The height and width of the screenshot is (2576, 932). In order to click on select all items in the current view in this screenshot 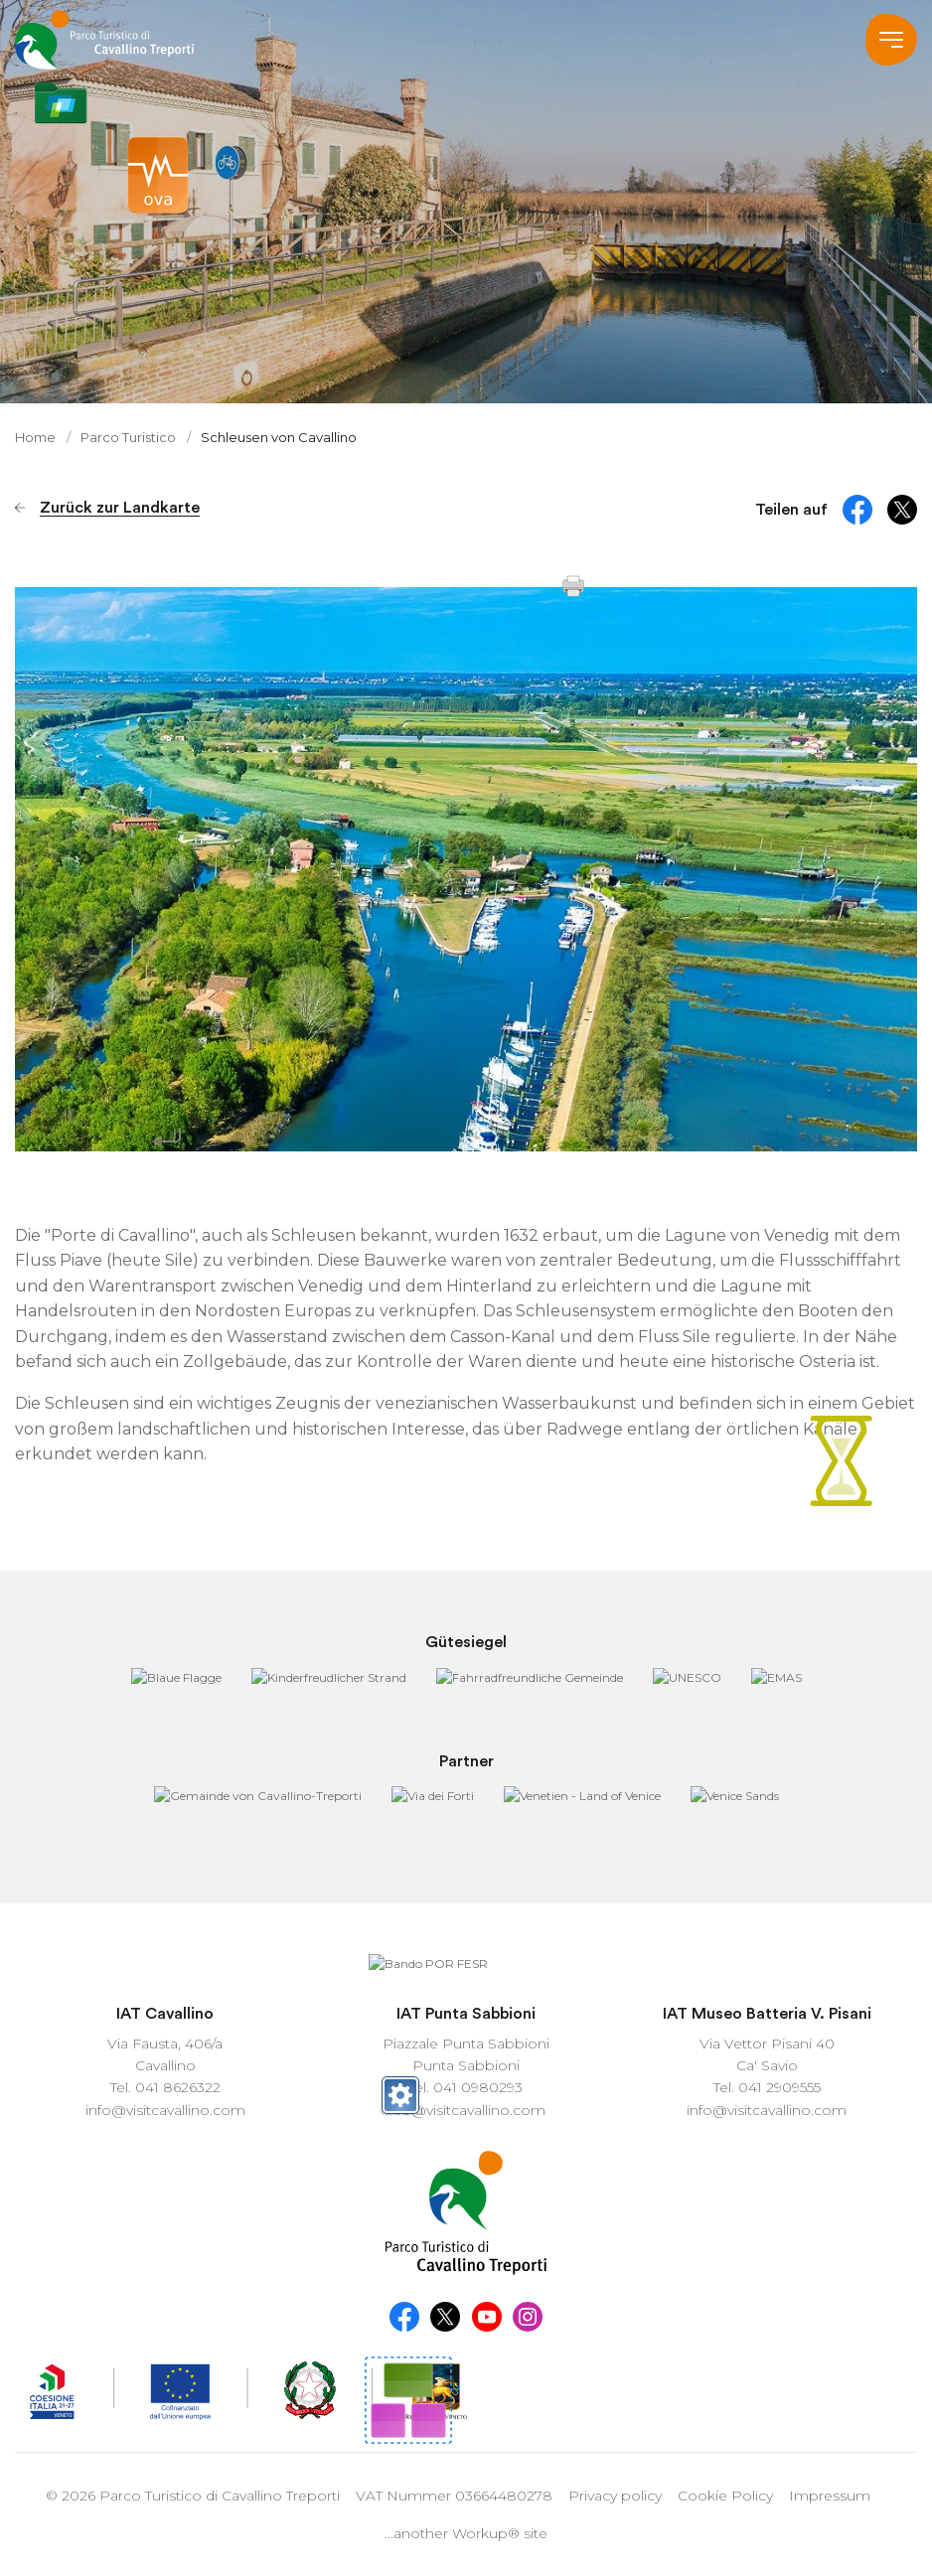, I will do `click(408, 2400)`.